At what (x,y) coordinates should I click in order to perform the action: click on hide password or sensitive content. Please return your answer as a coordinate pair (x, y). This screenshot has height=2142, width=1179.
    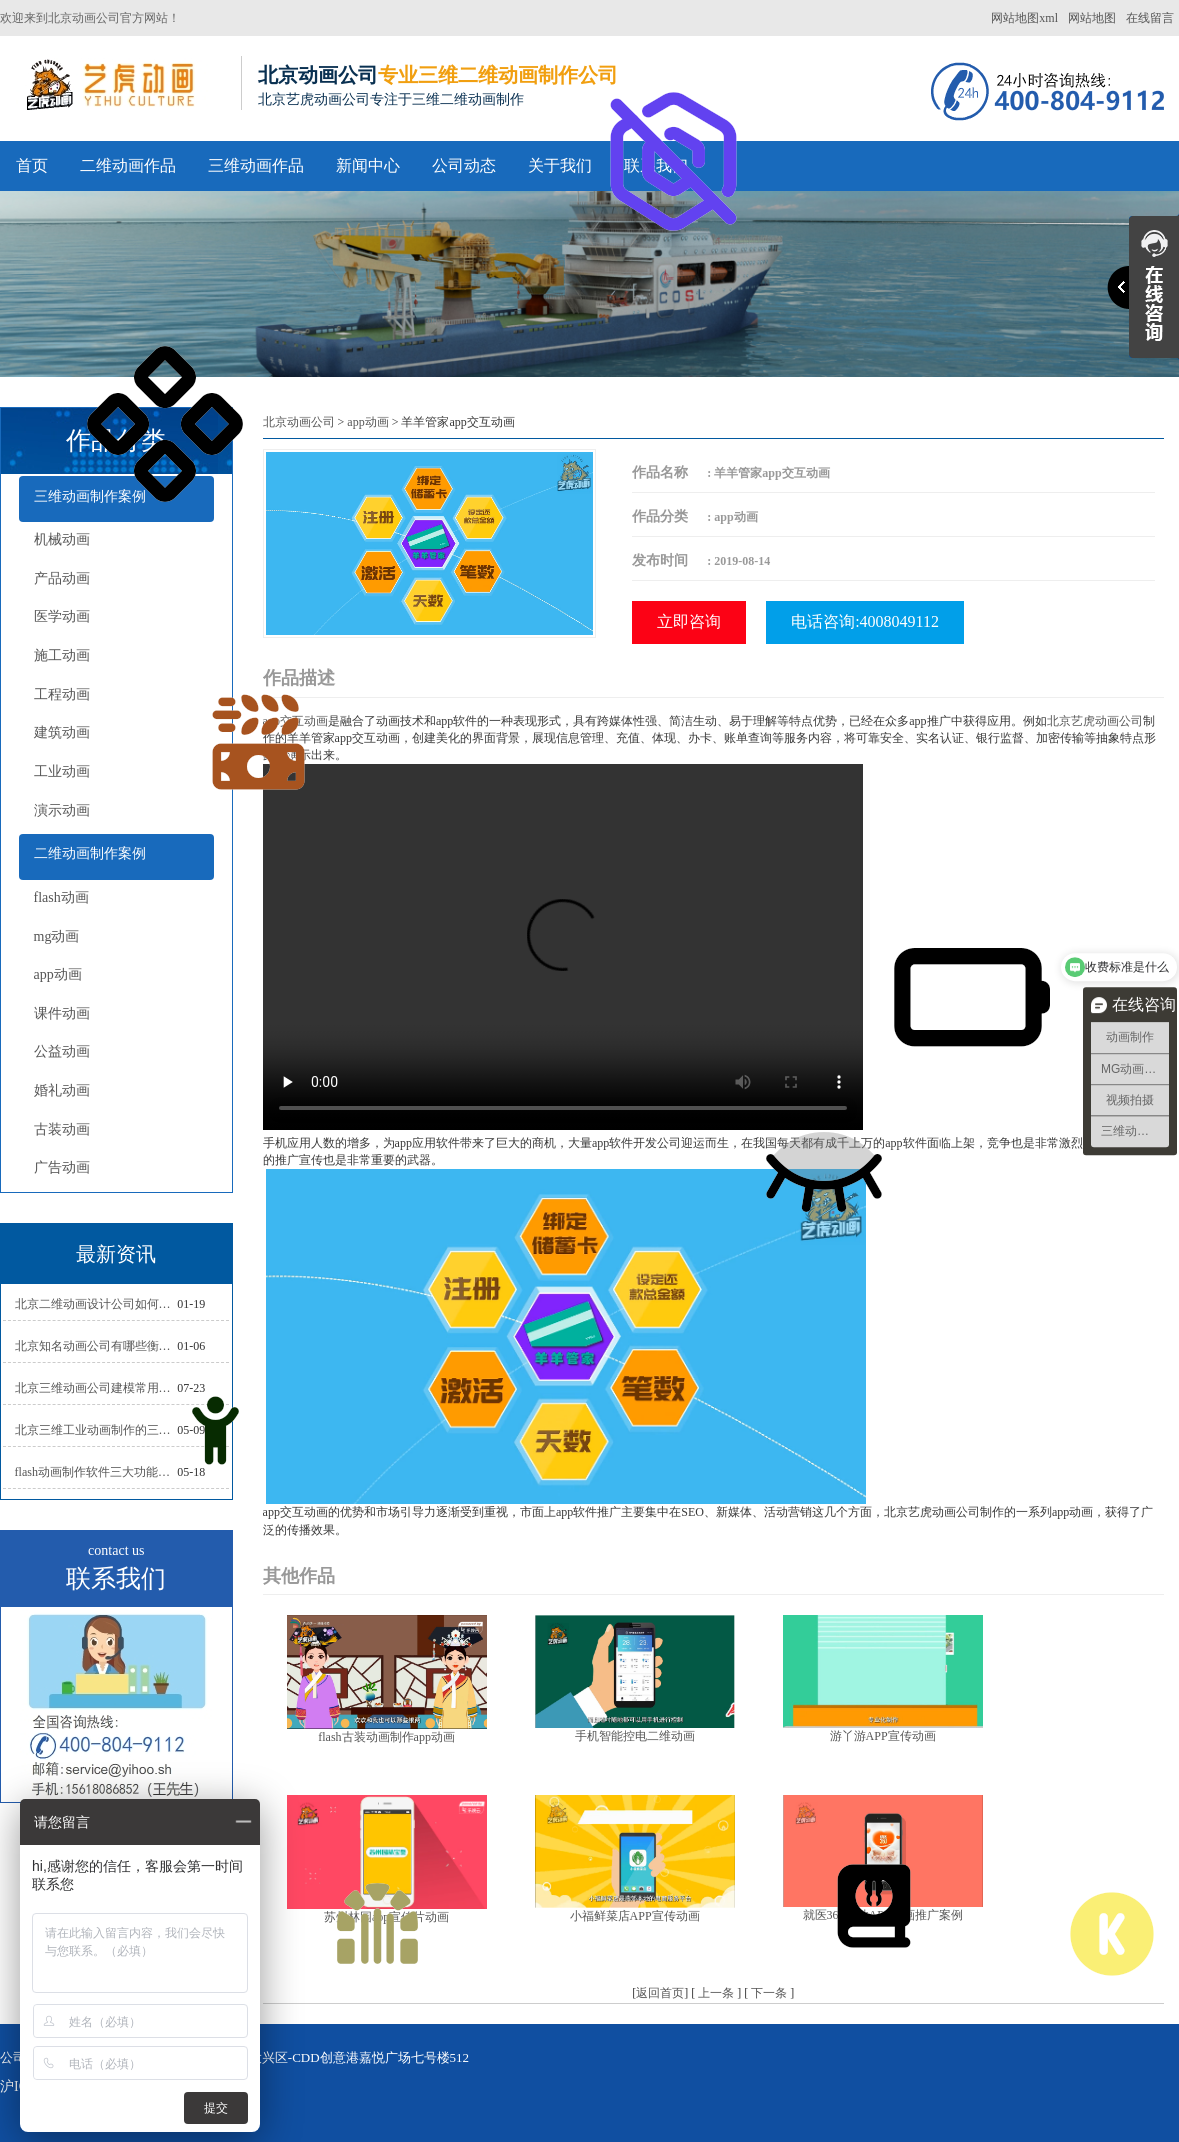
    Looking at the image, I should click on (824, 1172).